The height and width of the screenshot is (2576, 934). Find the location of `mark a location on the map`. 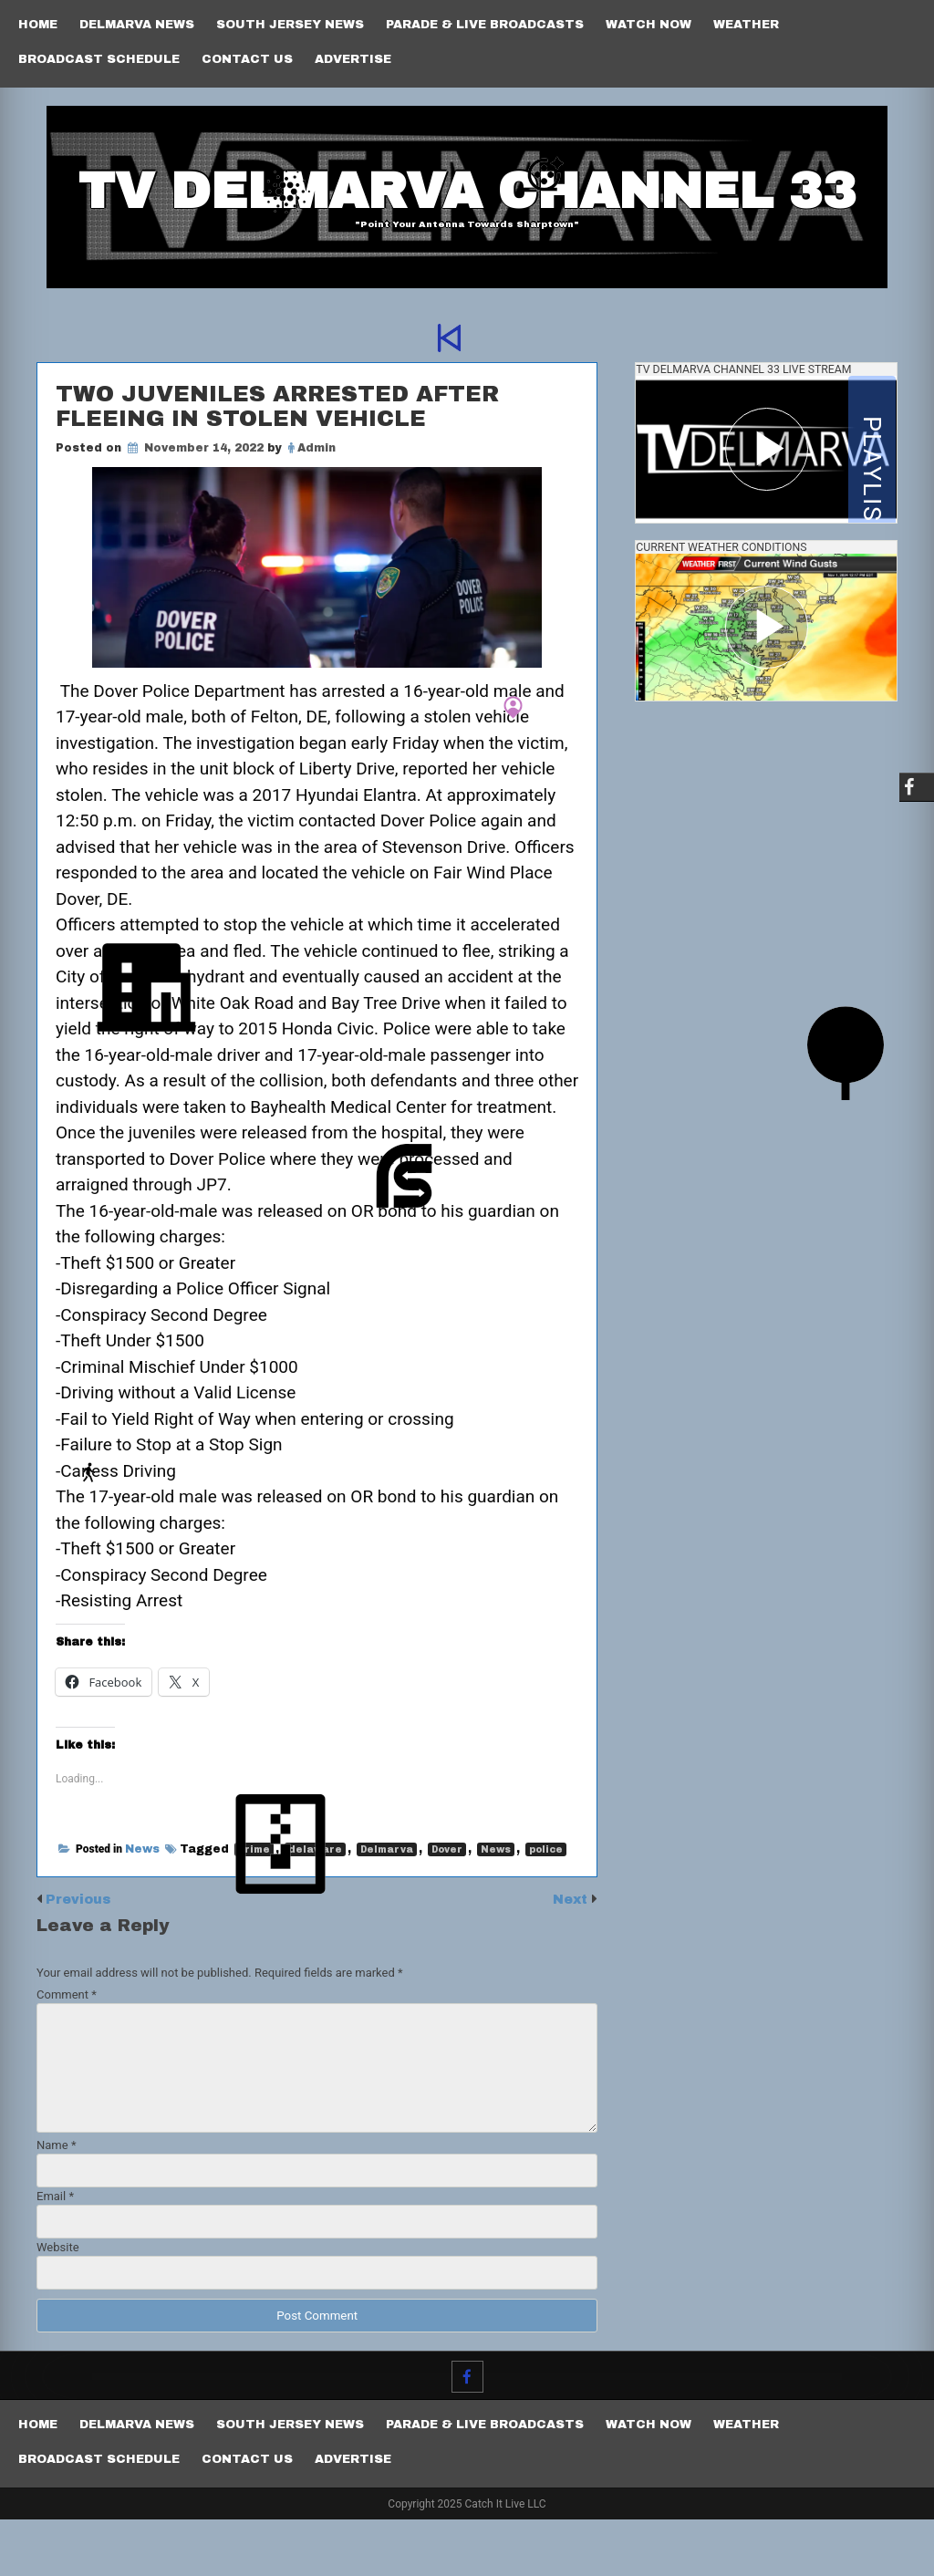

mark a location on the map is located at coordinates (846, 1049).